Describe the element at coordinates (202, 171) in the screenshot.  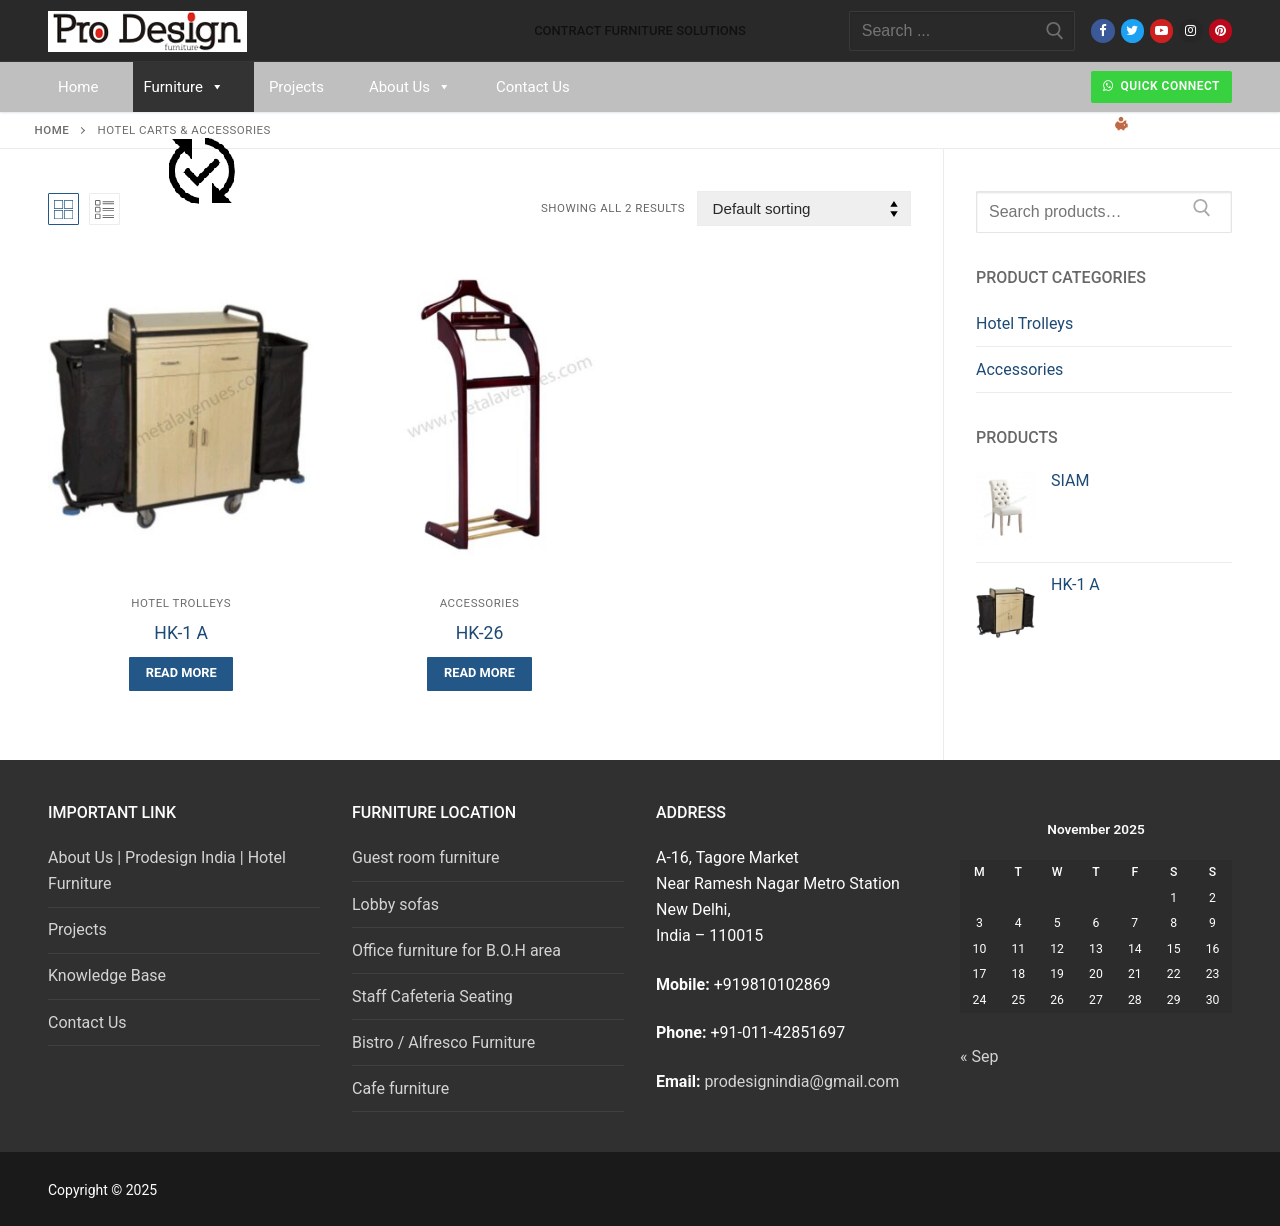
I see `indicates content has been published with recent changes` at that location.